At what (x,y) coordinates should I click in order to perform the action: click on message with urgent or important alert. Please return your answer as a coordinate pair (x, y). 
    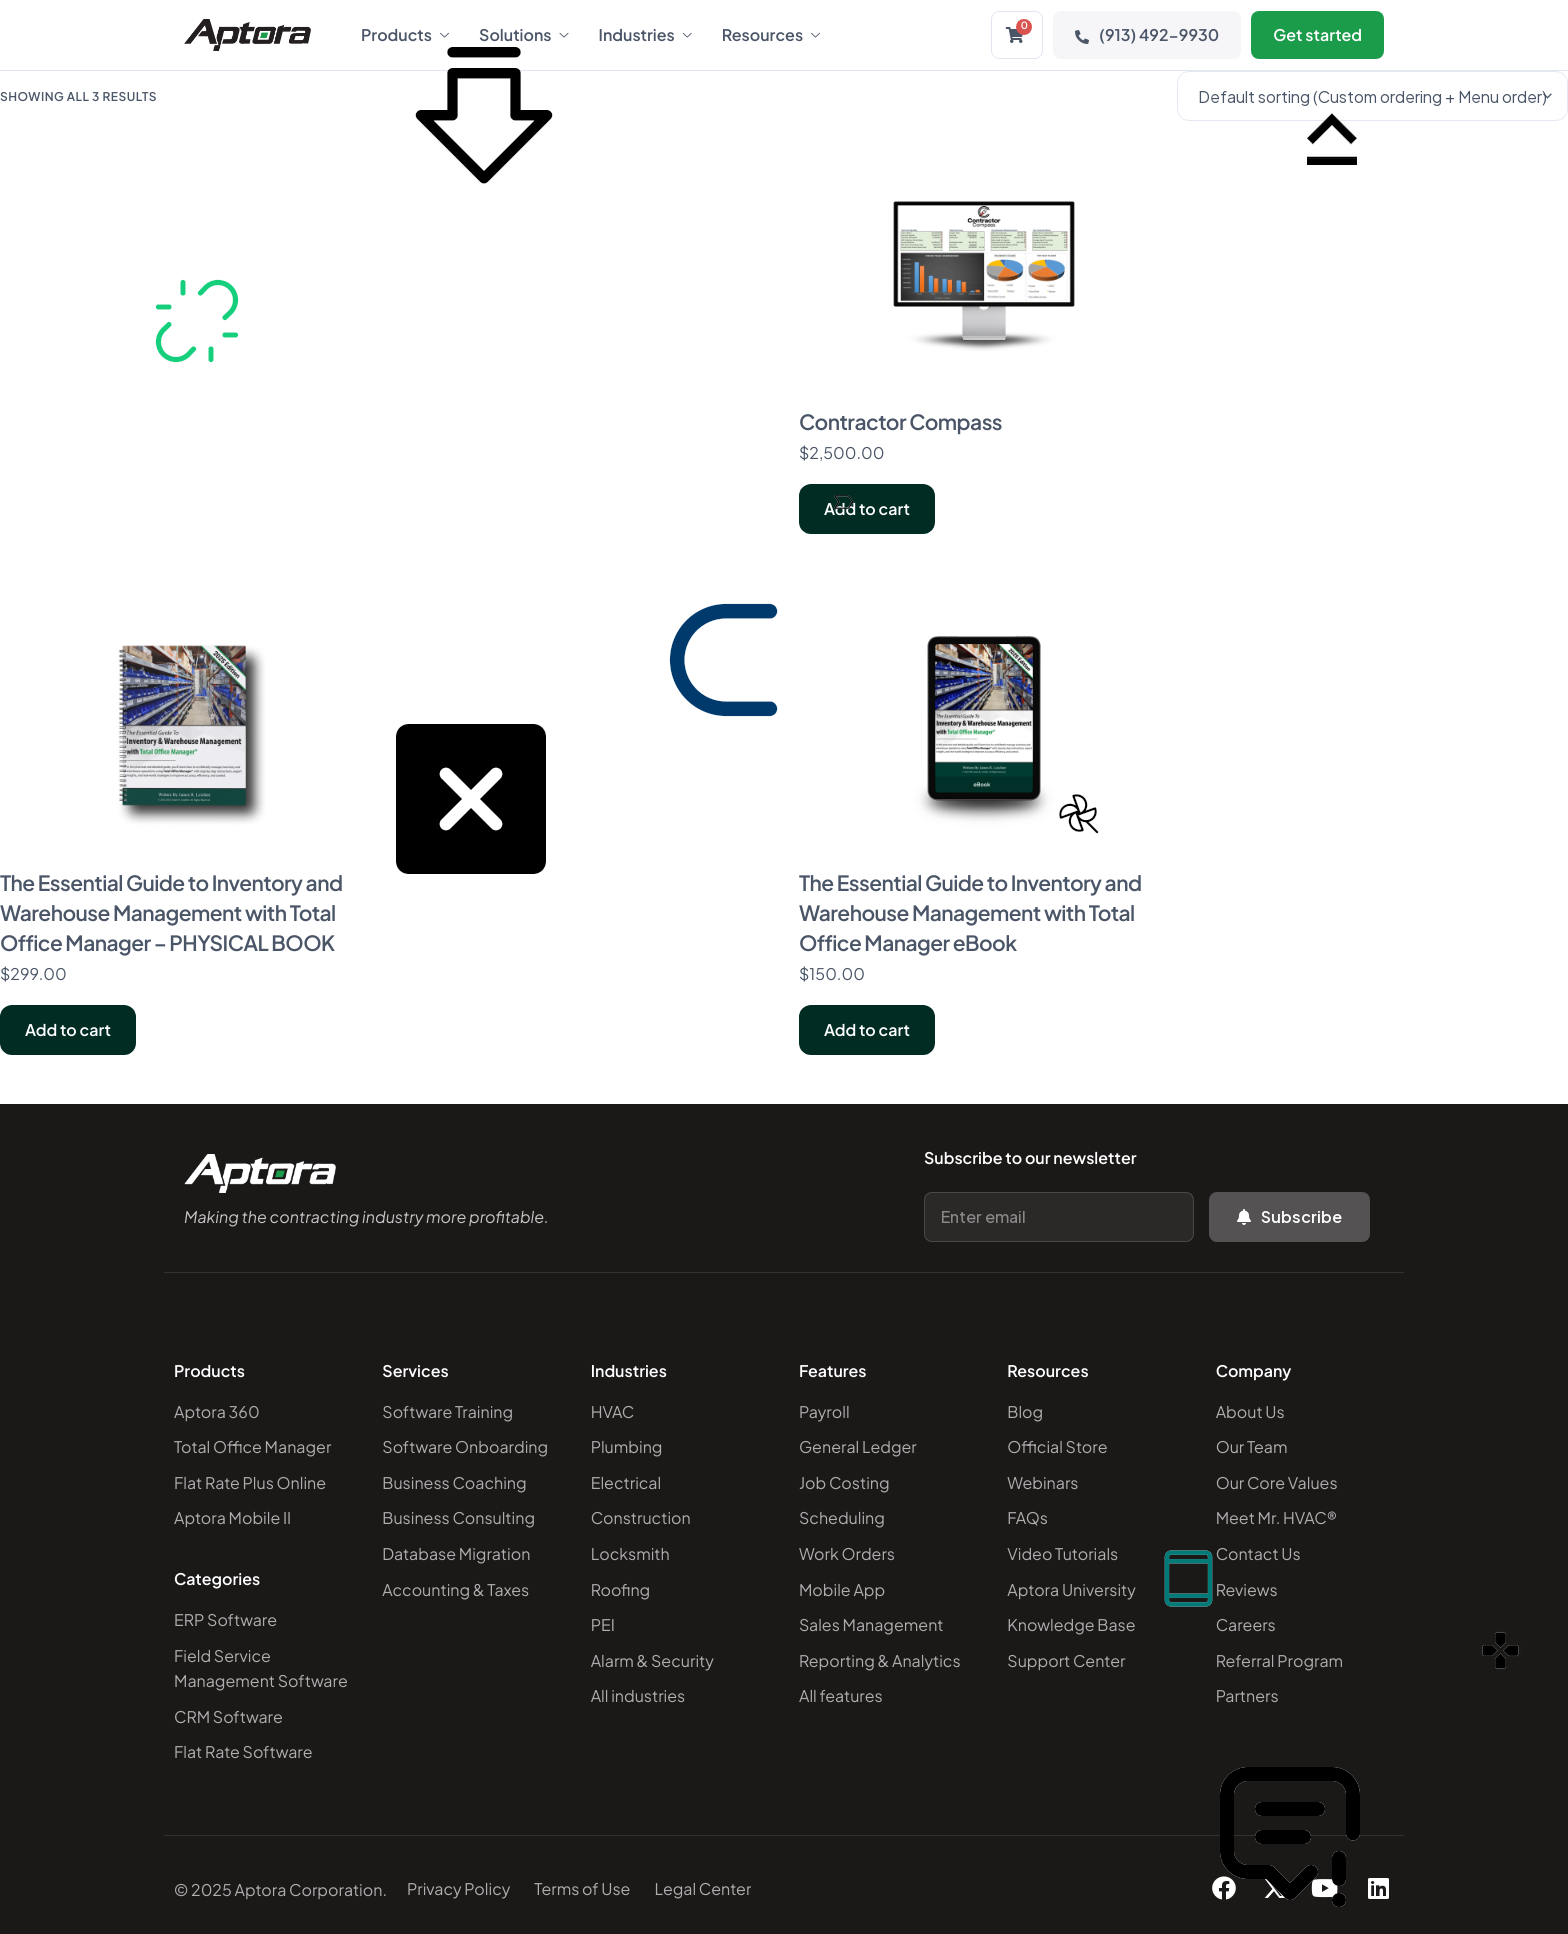
    Looking at the image, I should click on (1290, 1830).